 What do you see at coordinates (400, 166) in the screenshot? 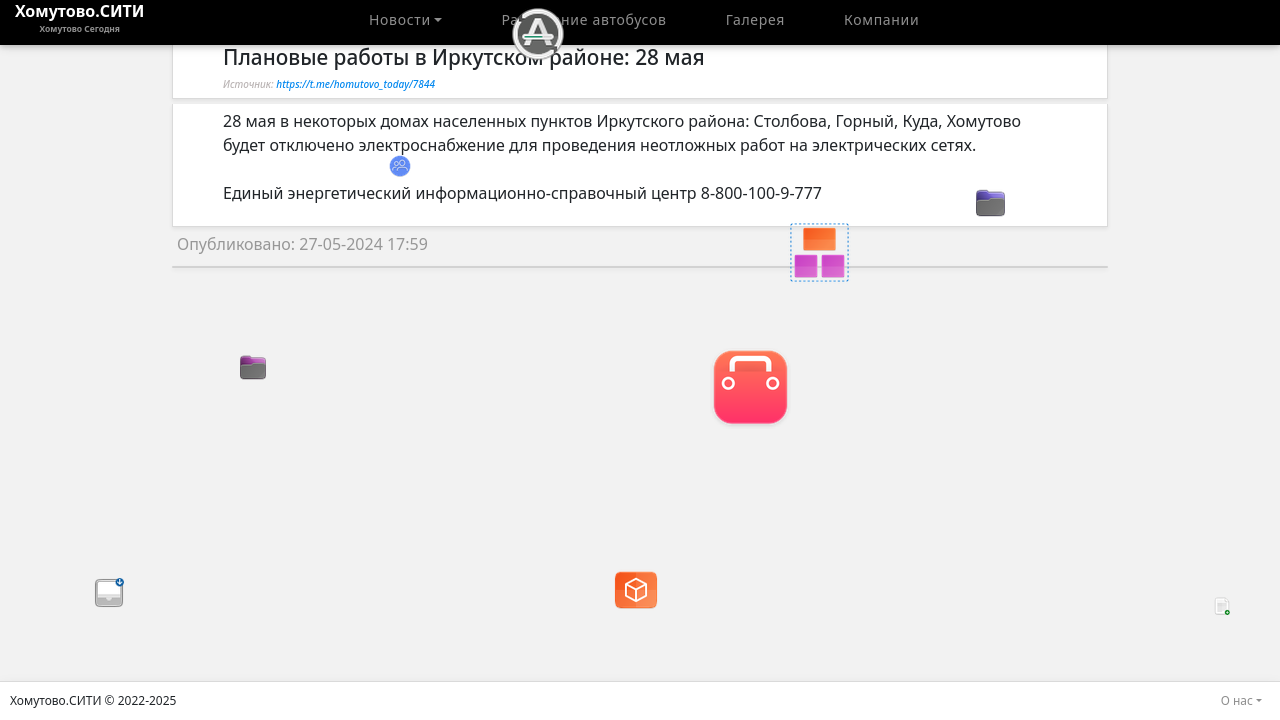
I see `manage user accounts and settings` at bounding box center [400, 166].